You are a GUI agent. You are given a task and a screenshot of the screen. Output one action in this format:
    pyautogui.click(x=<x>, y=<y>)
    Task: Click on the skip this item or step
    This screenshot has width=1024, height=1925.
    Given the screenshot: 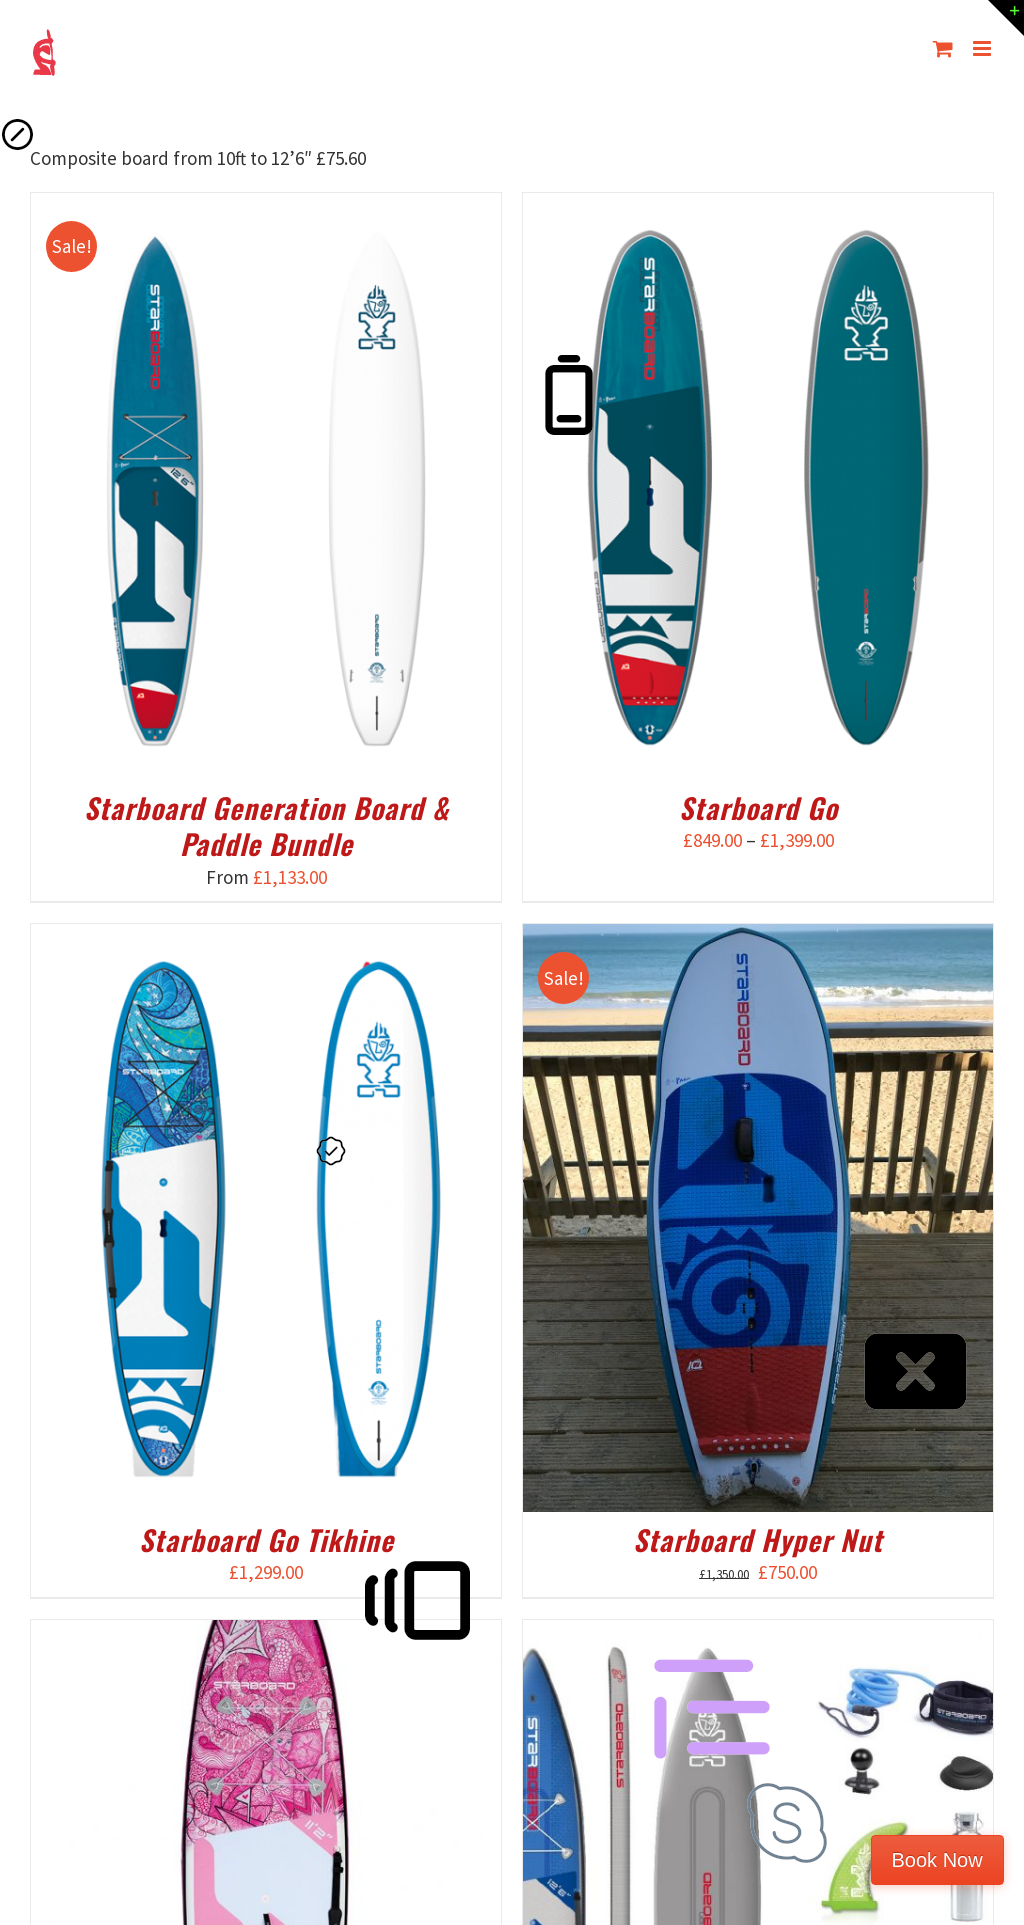 What is the action you would take?
    pyautogui.click(x=17, y=134)
    